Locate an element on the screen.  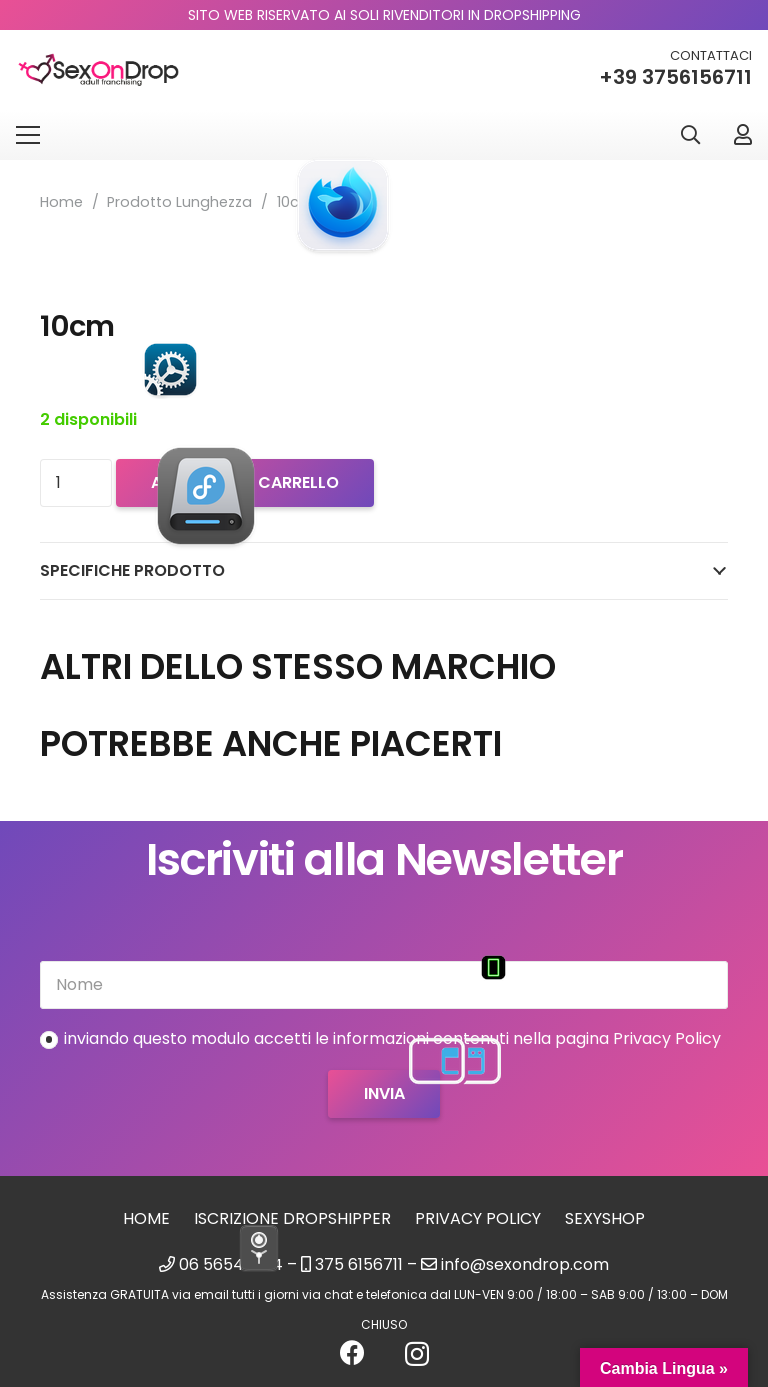
side-by-side window layout with focus on right screen is located at coordinates (455, 1061).